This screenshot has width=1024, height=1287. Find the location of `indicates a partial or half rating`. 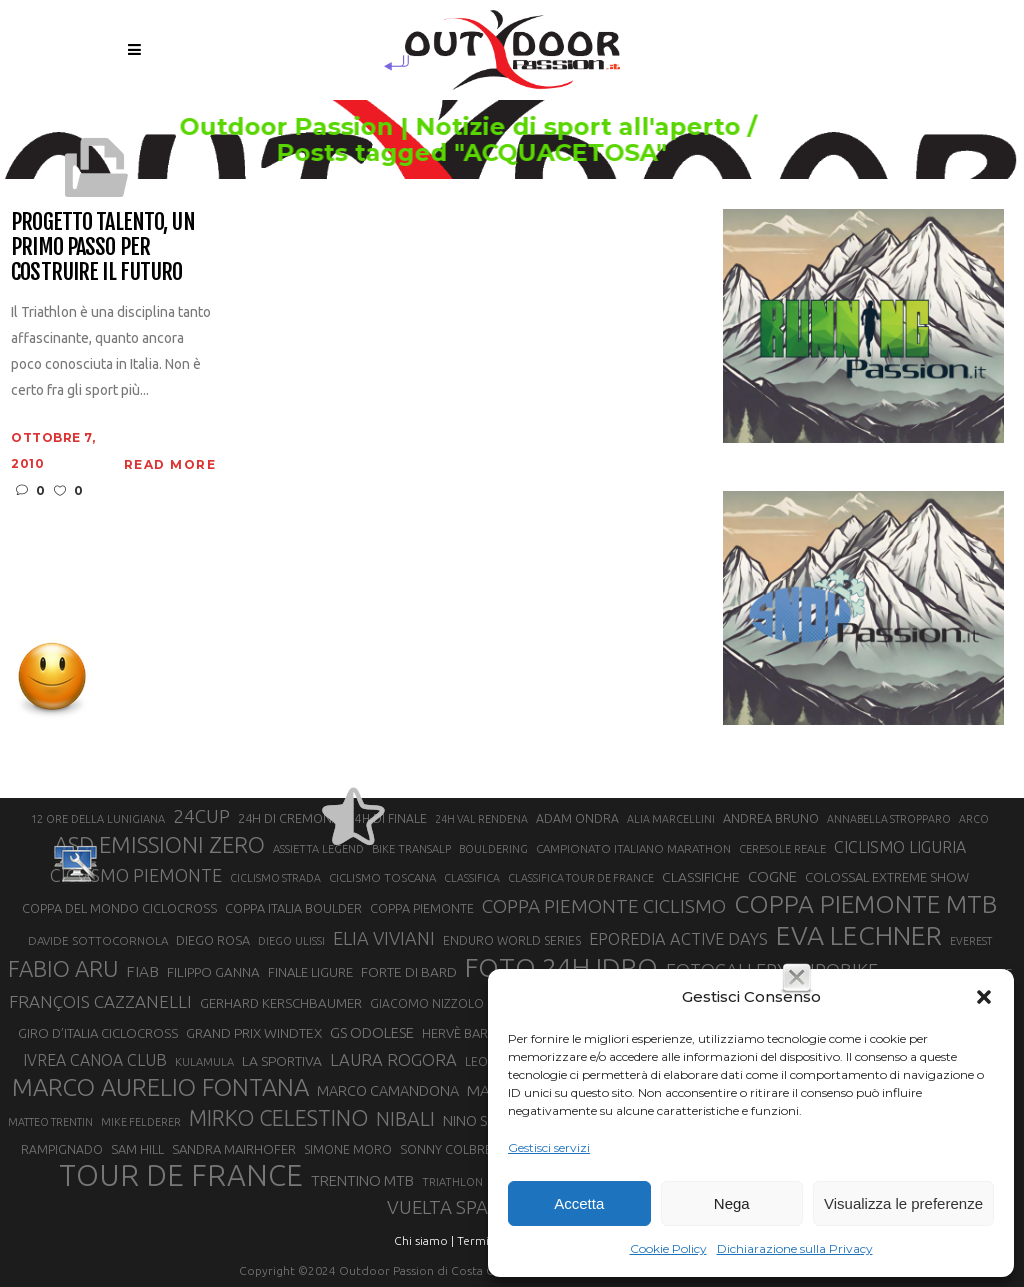

indicates a partial or half rating is located at coordinates (353, 818).